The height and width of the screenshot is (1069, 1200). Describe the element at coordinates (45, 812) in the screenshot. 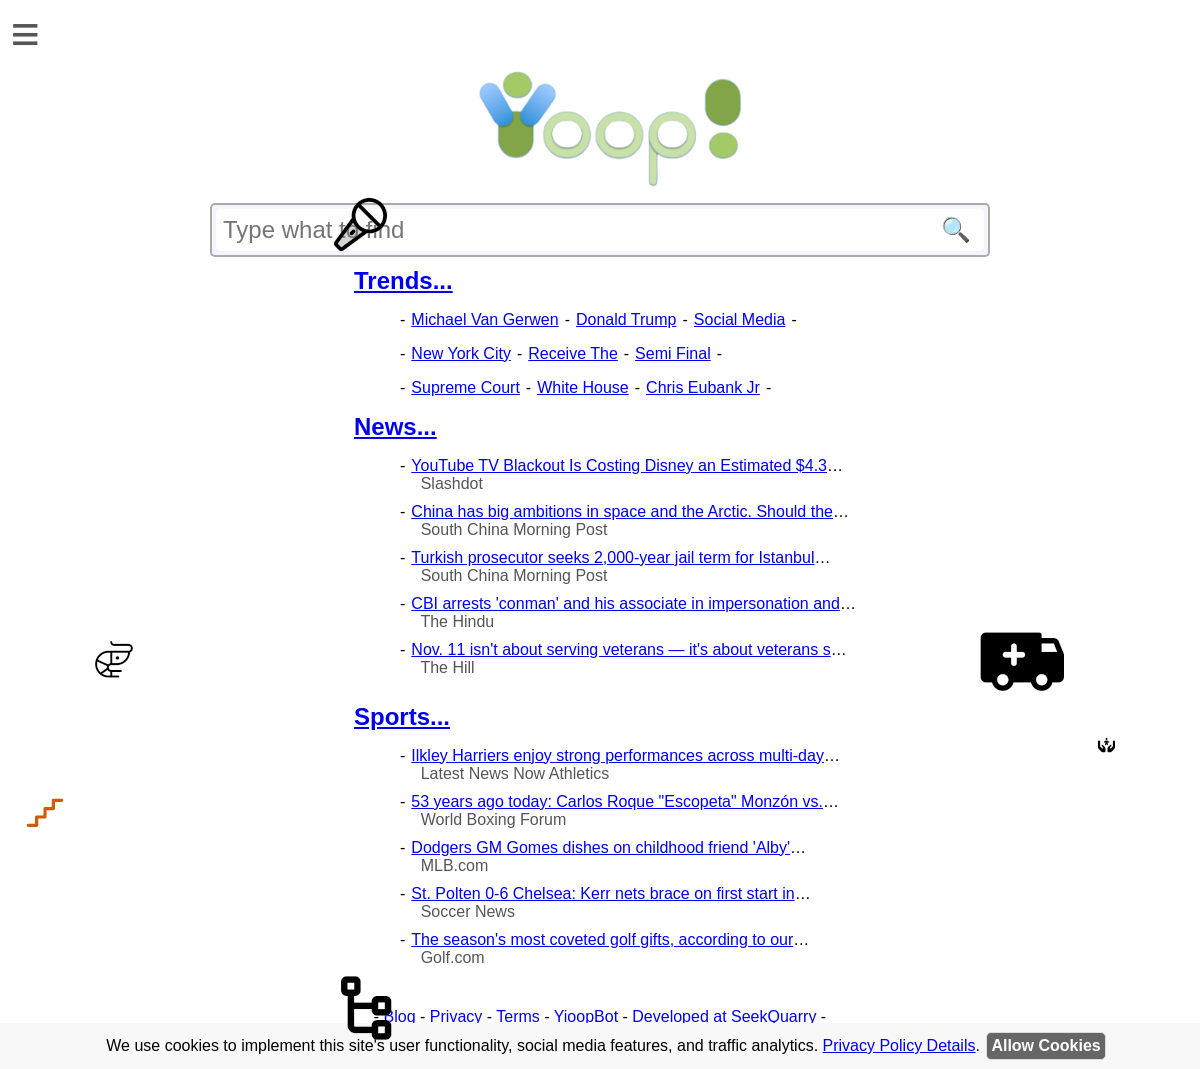

I see `indicates stairs or stairway access` at that location.